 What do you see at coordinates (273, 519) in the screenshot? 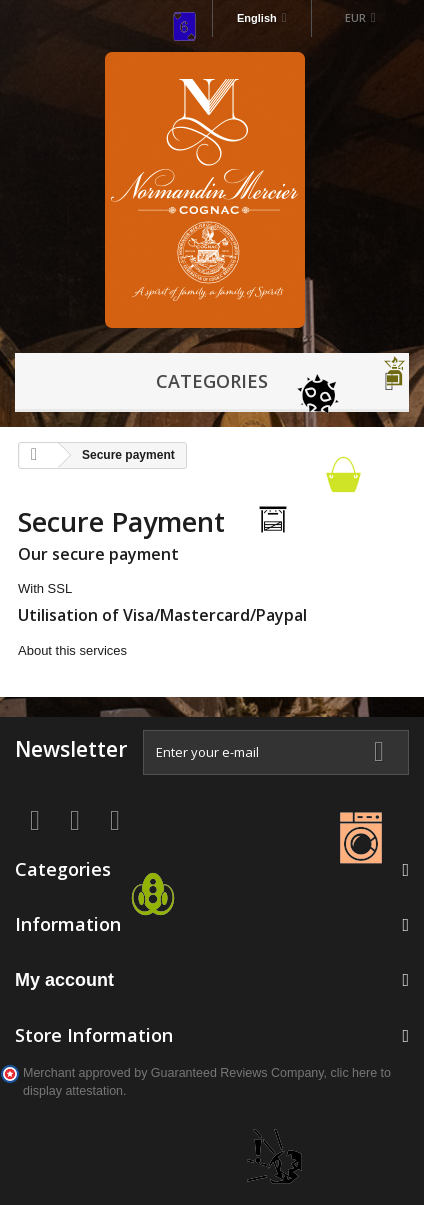
I see `access ranch or farm management features` at bounding box center [273, 519].